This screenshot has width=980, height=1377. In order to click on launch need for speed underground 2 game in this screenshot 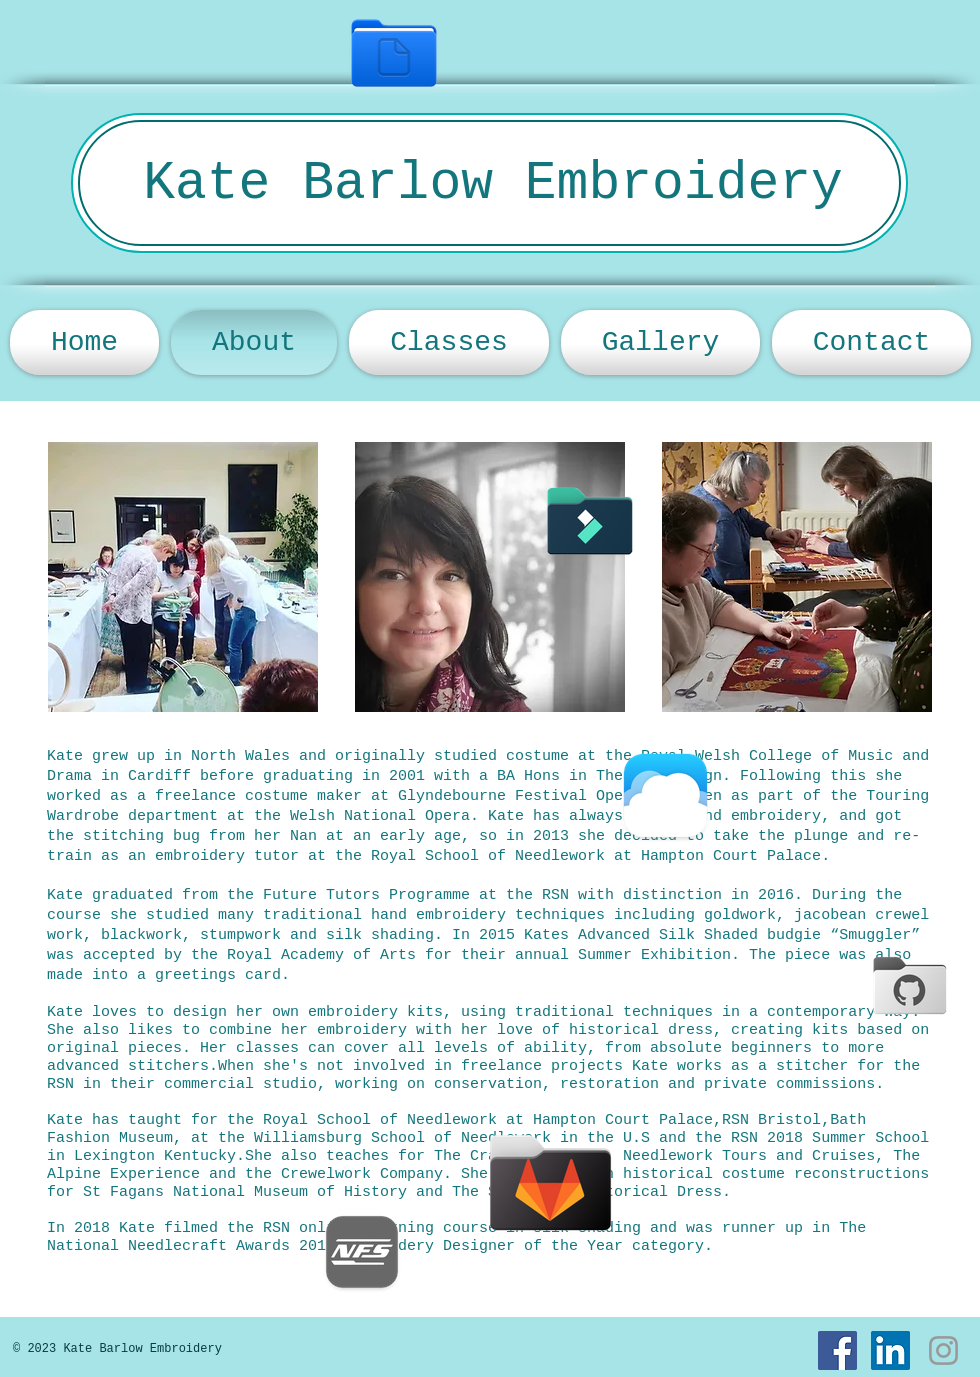, I will do `click(362, 1252)`.